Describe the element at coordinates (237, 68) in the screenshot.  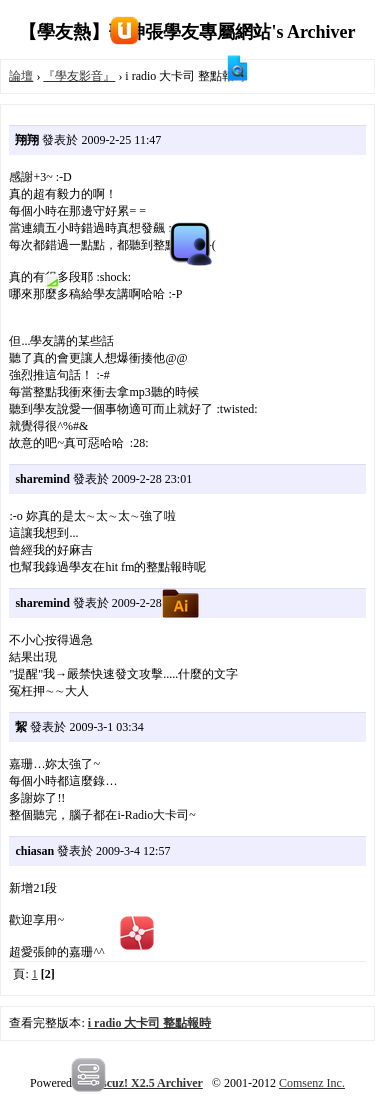
I see `a generic video file` at that location.